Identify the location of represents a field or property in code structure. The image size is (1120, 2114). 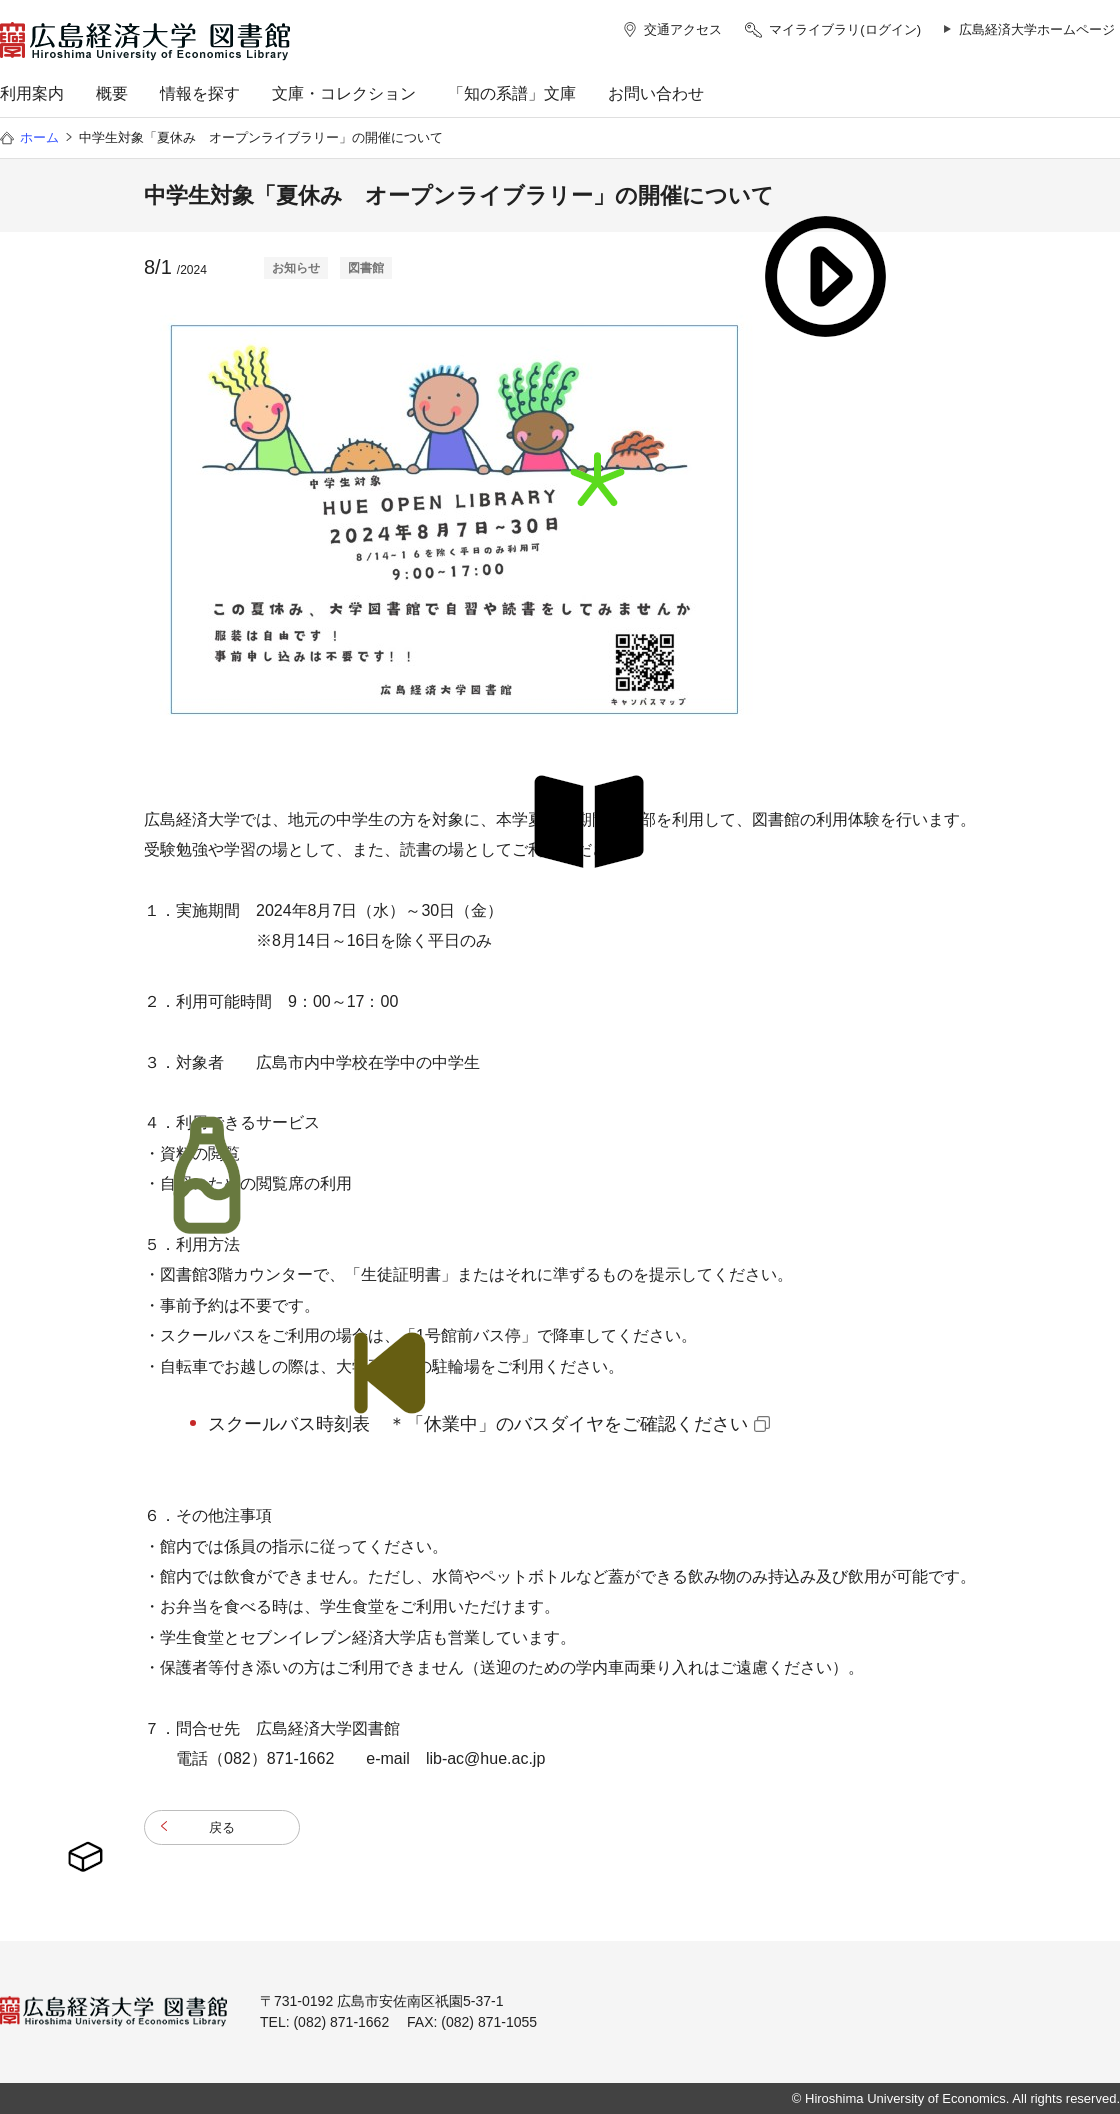
(85, 1856).